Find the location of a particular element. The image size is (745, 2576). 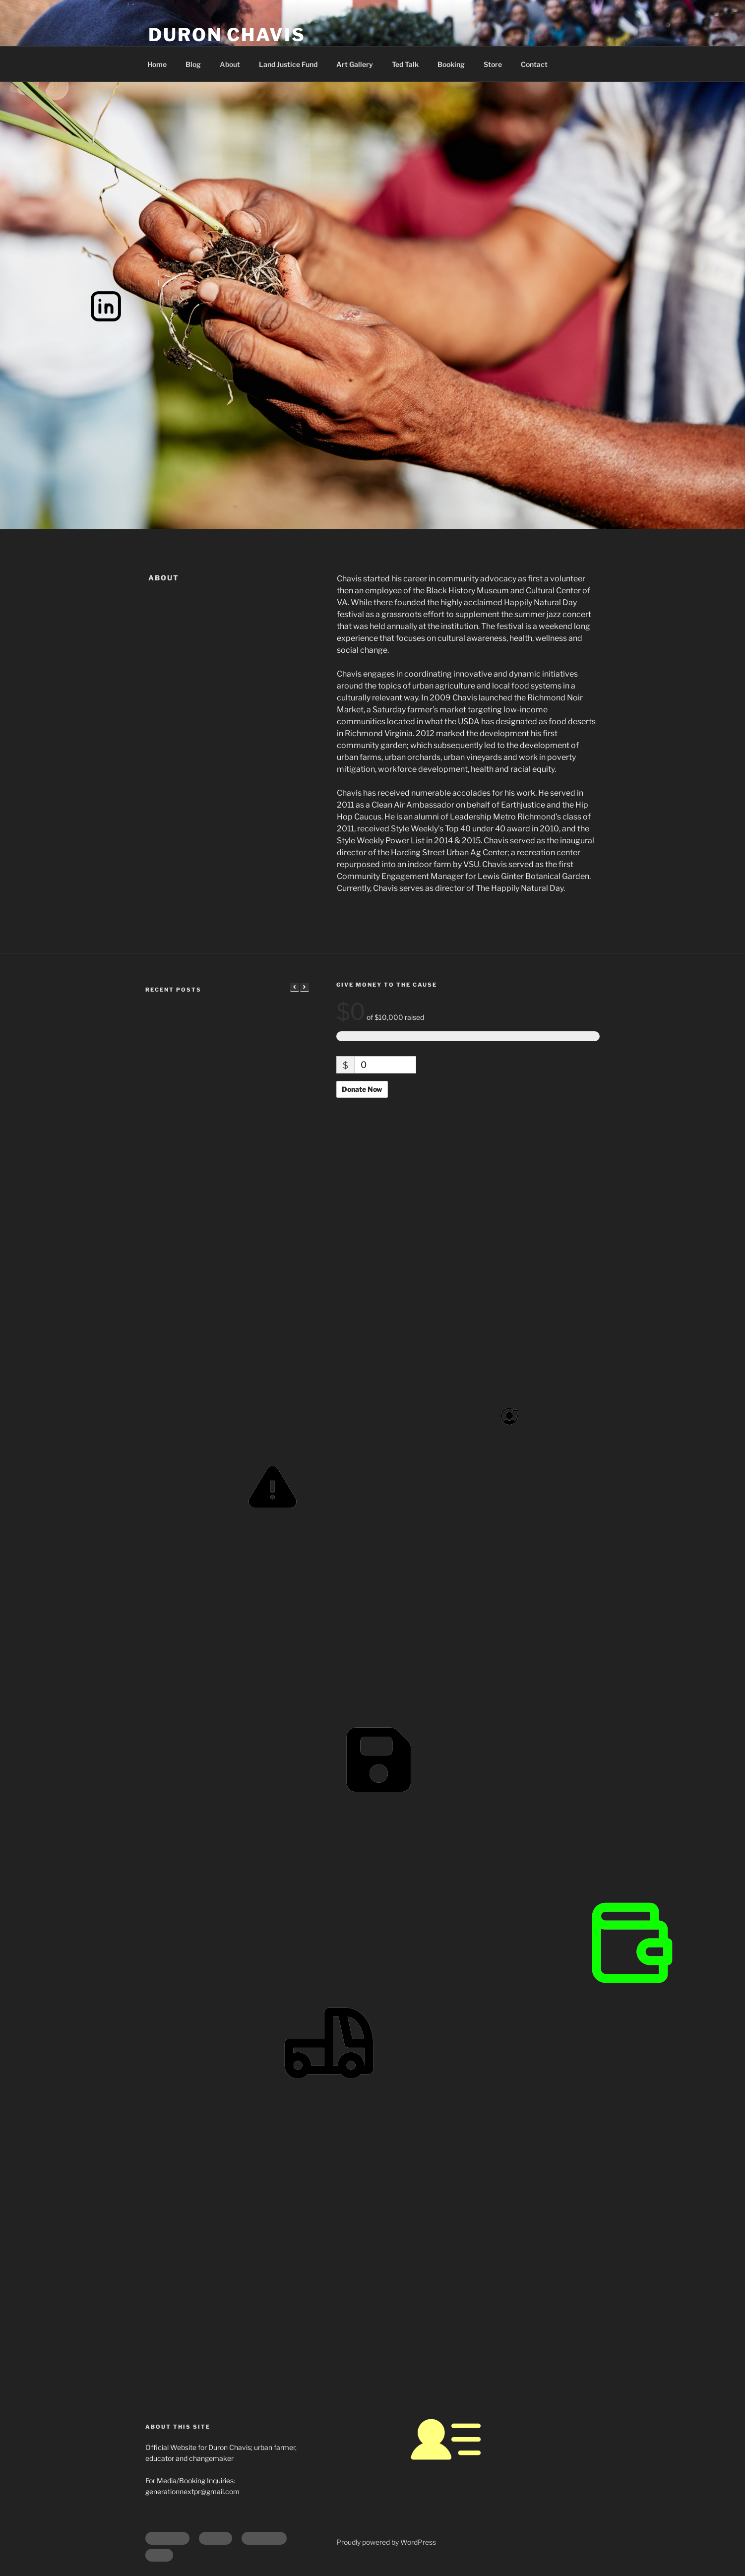

view user directory or contact list is located at coordinates (444, 2439).